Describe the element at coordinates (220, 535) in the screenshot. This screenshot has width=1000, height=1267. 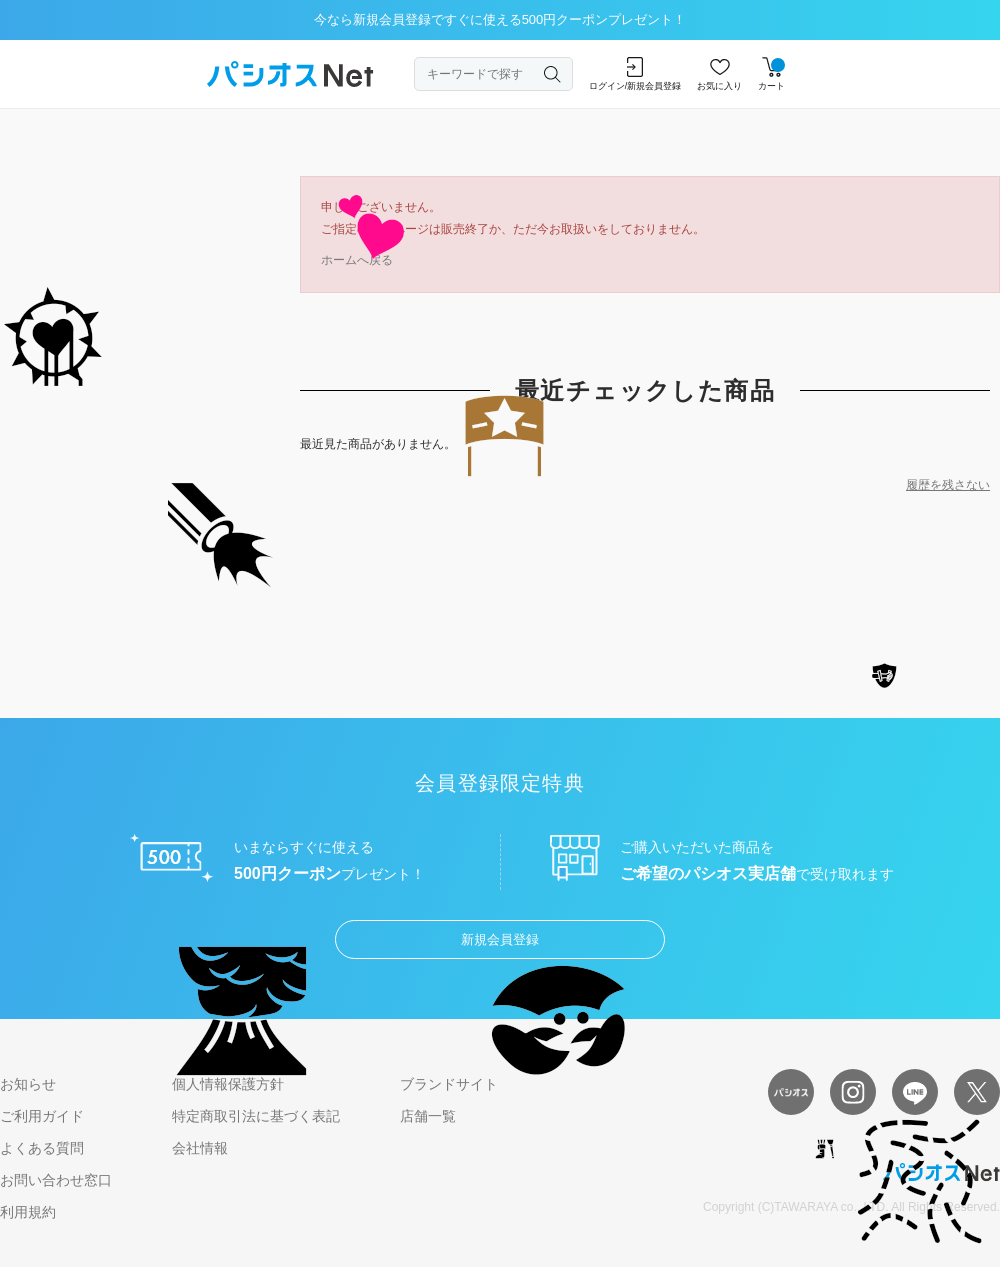
I see `indicates weapon fired or shooting action` at that location.